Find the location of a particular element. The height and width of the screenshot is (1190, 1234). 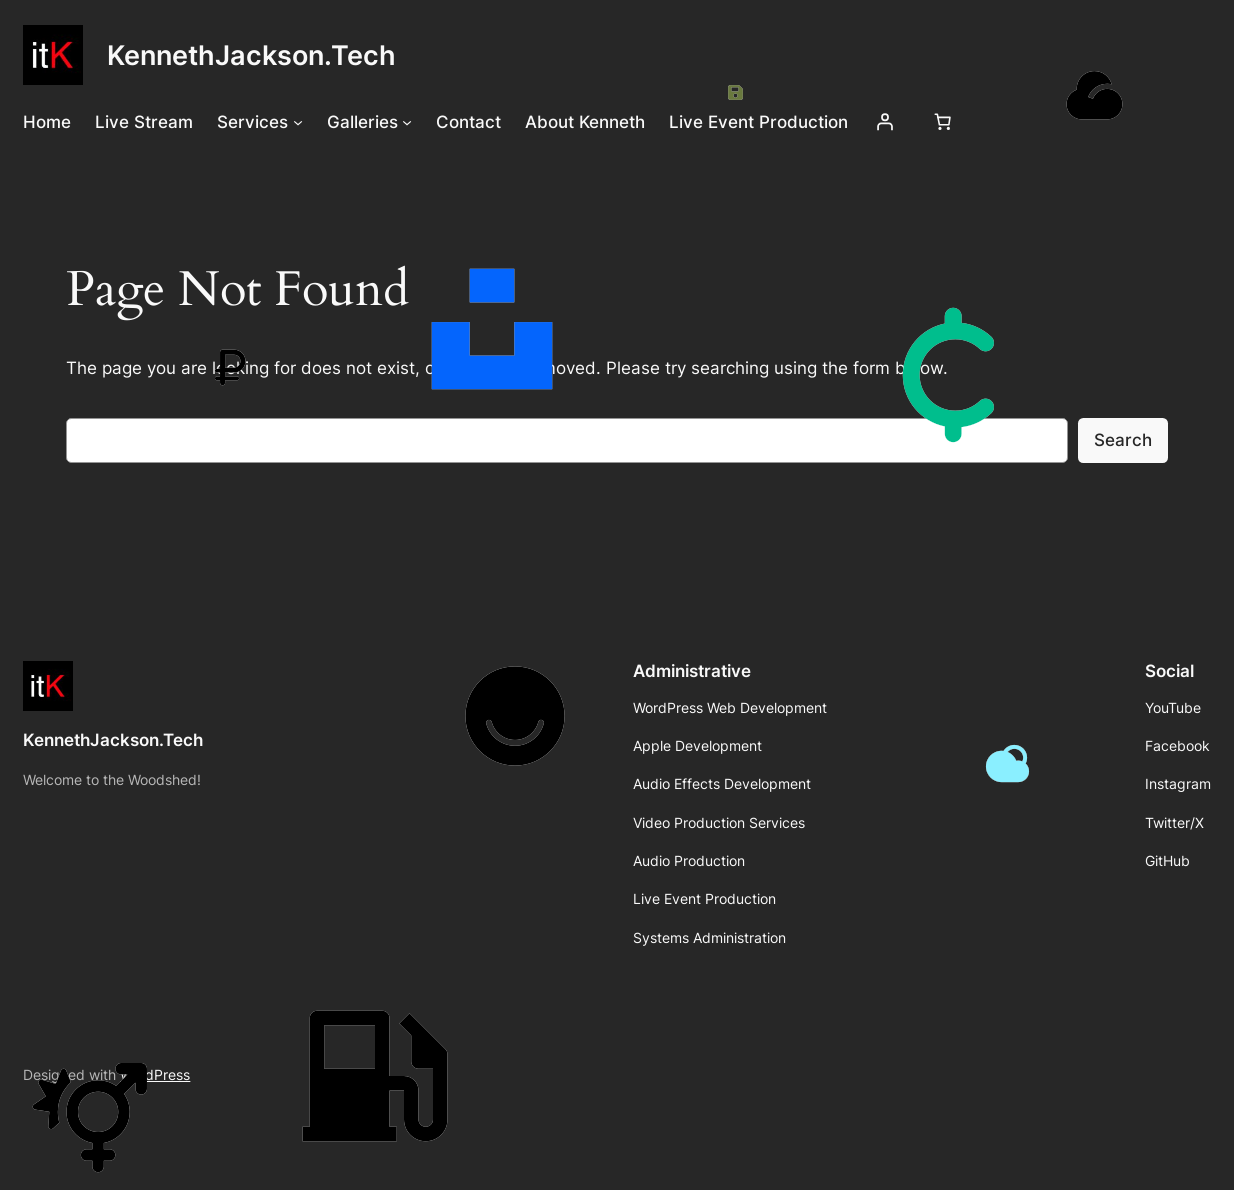

indicates a price or cost in cents is located at coordinates (949, 375).